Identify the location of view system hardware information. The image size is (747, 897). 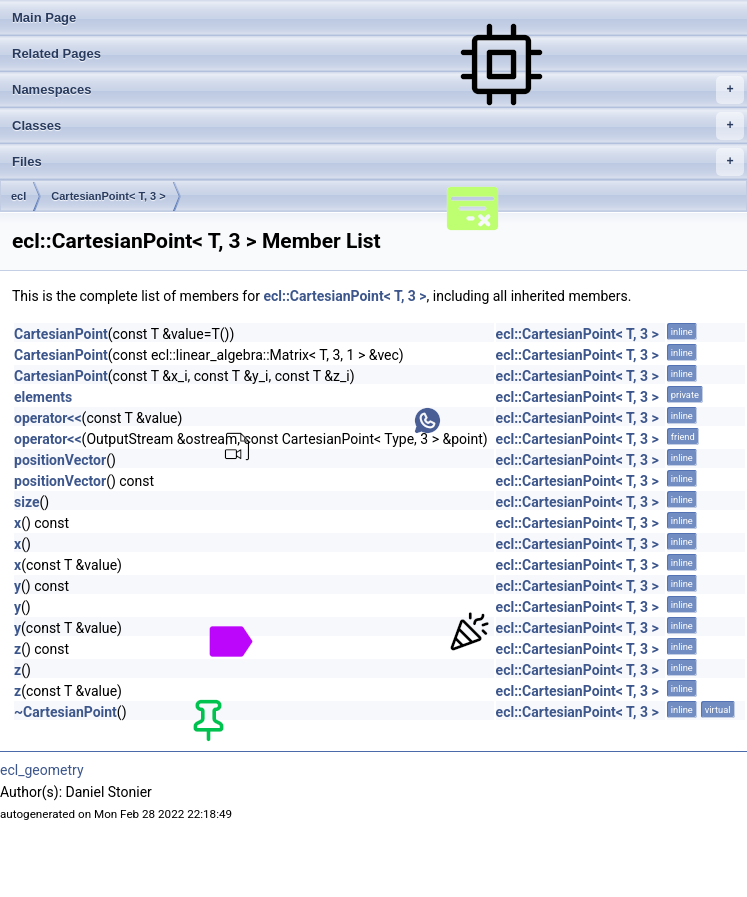
(501, 64).